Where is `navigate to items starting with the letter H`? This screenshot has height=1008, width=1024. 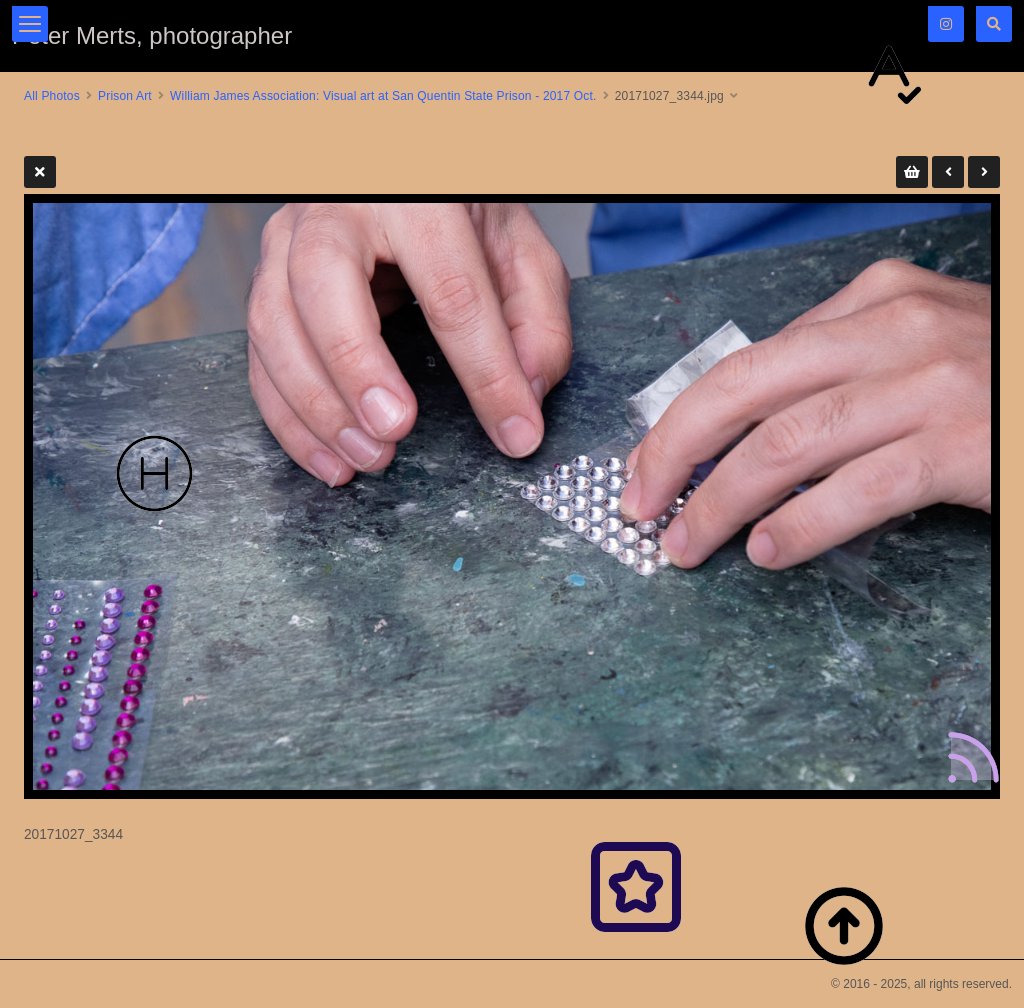 navigate to items starting with the letter H is located at coordinates (154, 473).